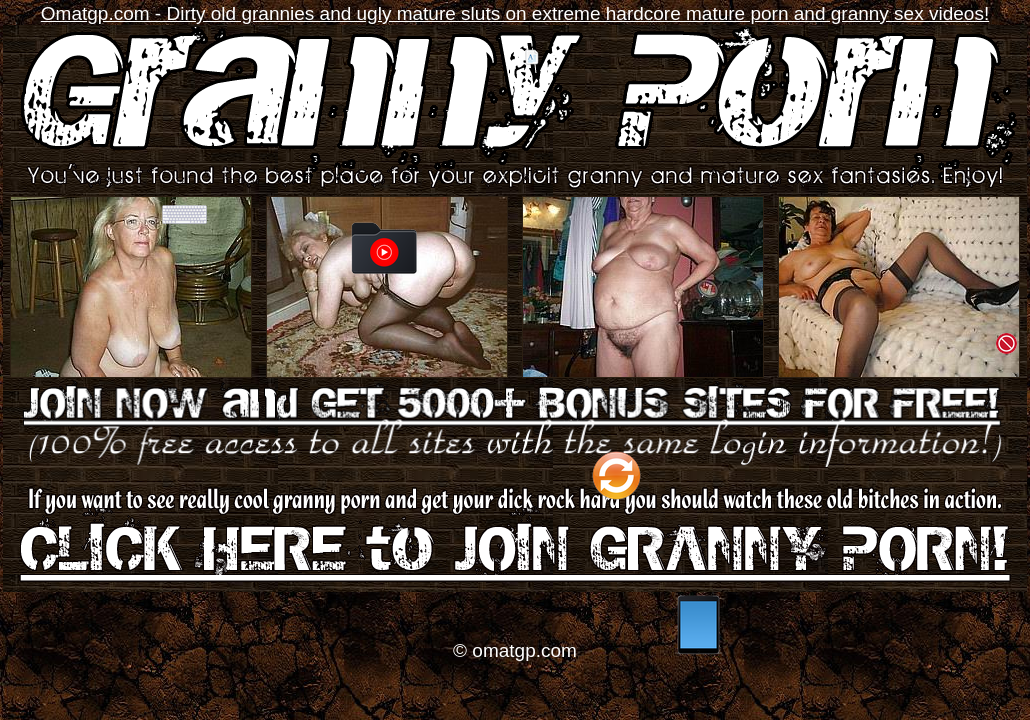  What do you see at coordinates (698, 624) in the screenshot?
I see `iPad Air 2 device with cellular connectivity` at bounding box center [698, 624].